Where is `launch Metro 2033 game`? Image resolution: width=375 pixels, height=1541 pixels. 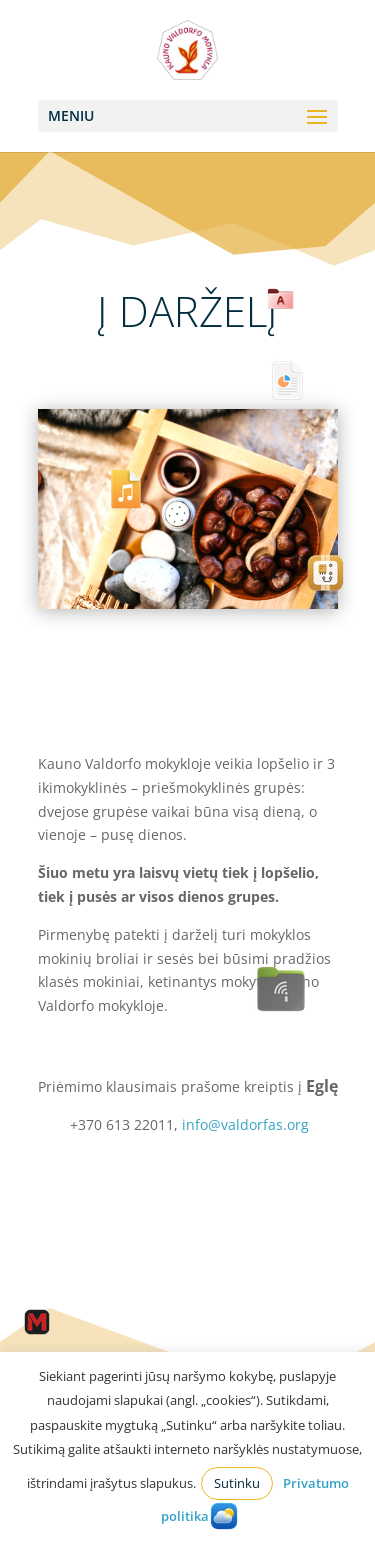 launch Metro 2033 game is located at coordinates (37, 1322).